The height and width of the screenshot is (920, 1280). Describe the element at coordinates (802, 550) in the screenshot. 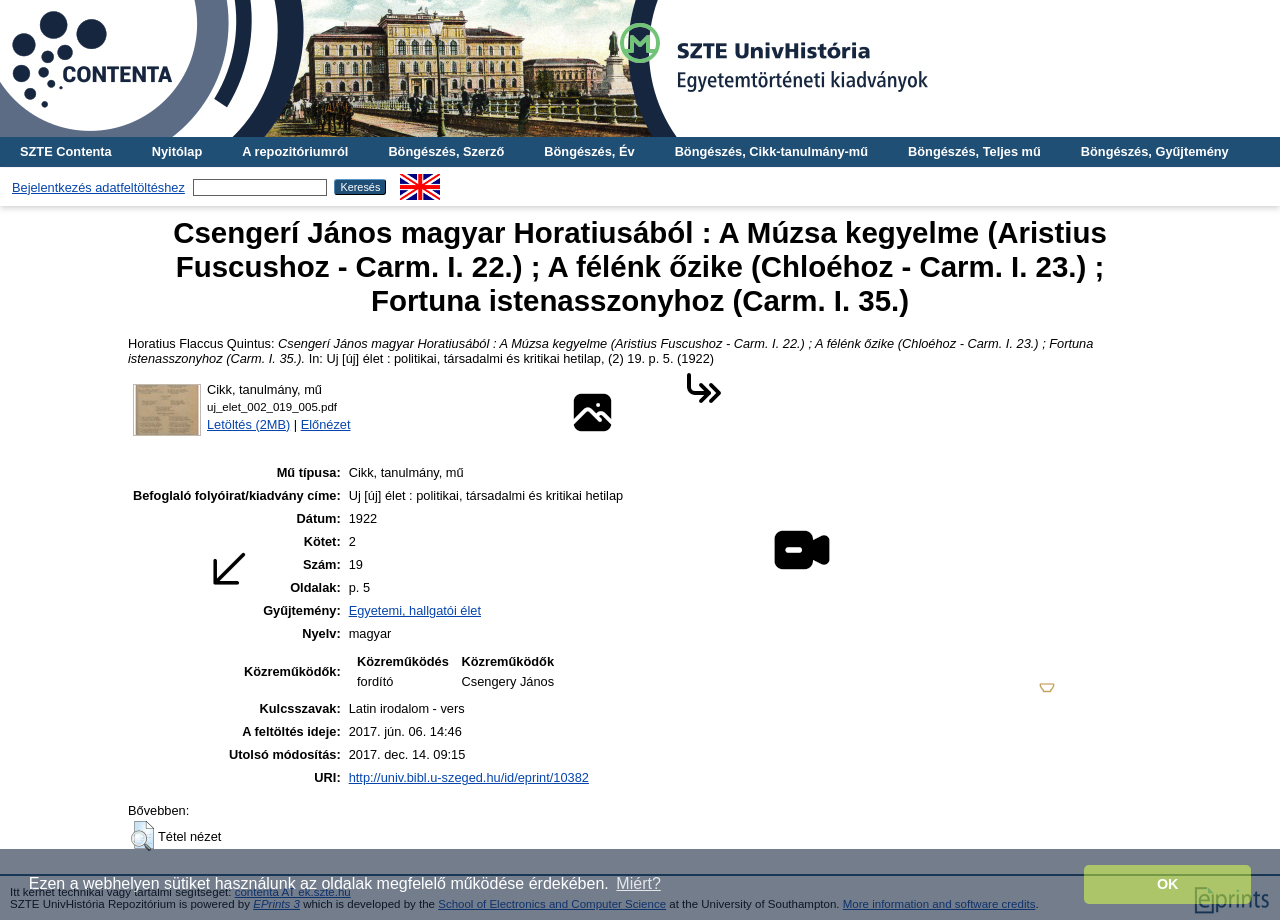

I see `remove video from playlist or queue` at that location.